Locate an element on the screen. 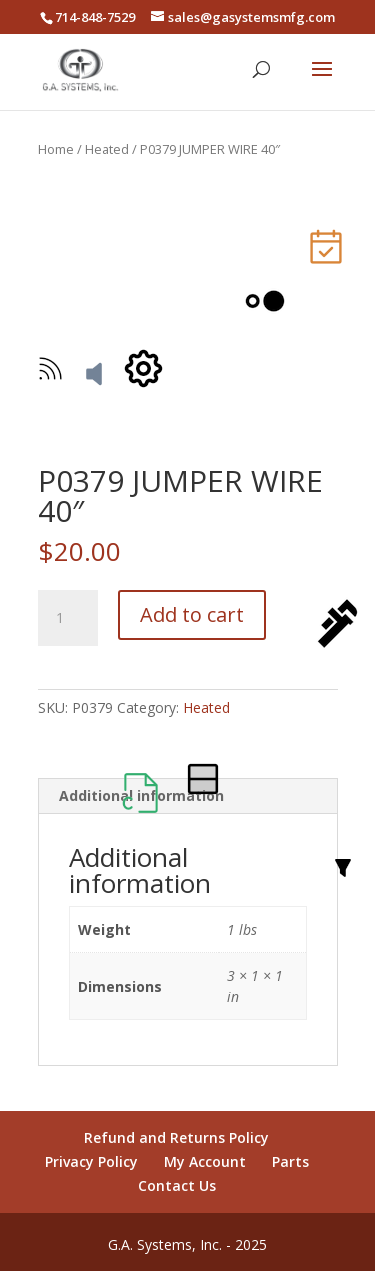 The width and height of the screenshot is (375, 1271). open a C programming language file is located at coordinates (141, 793).